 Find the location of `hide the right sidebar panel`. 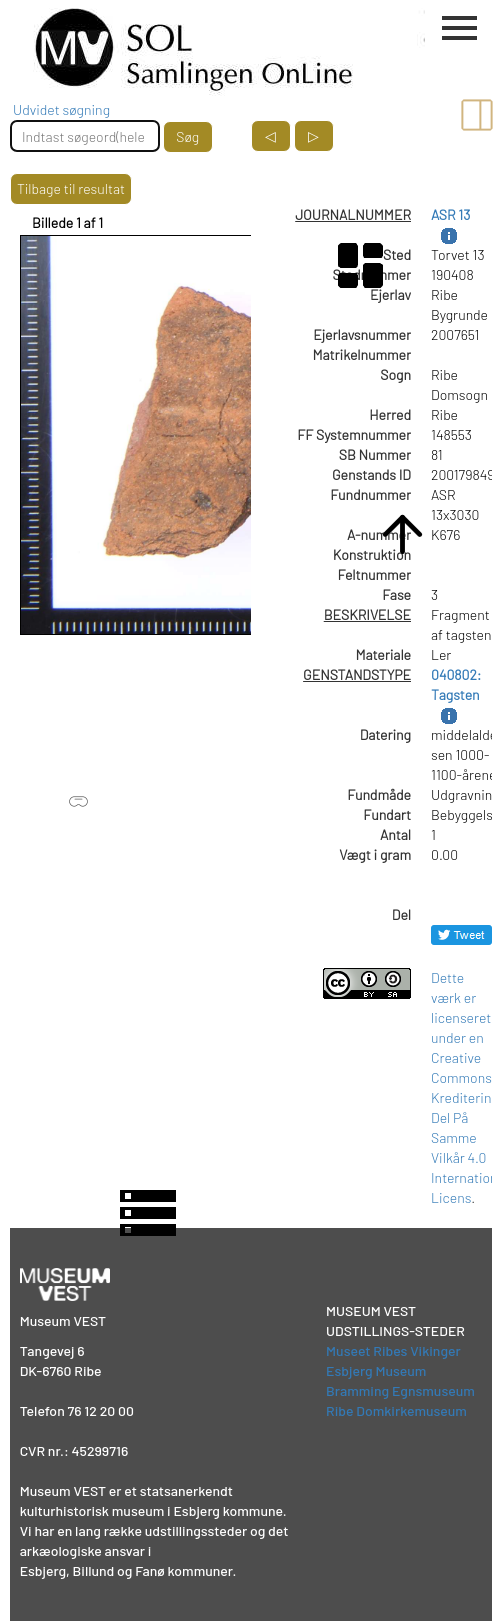

hide the right sidebar panel is located at coordinates (477, 115).